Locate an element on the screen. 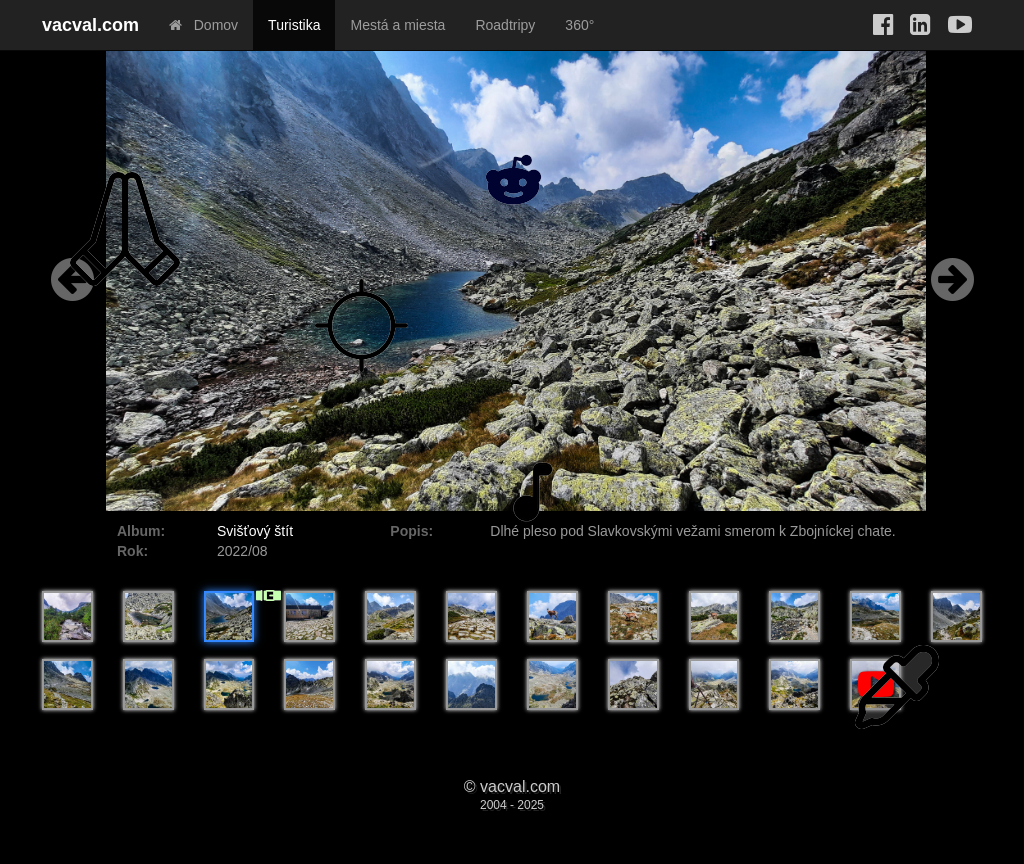 The width and height of the screenshot is (1024, 864). open the reddit app is located at coordinates (513, 182).